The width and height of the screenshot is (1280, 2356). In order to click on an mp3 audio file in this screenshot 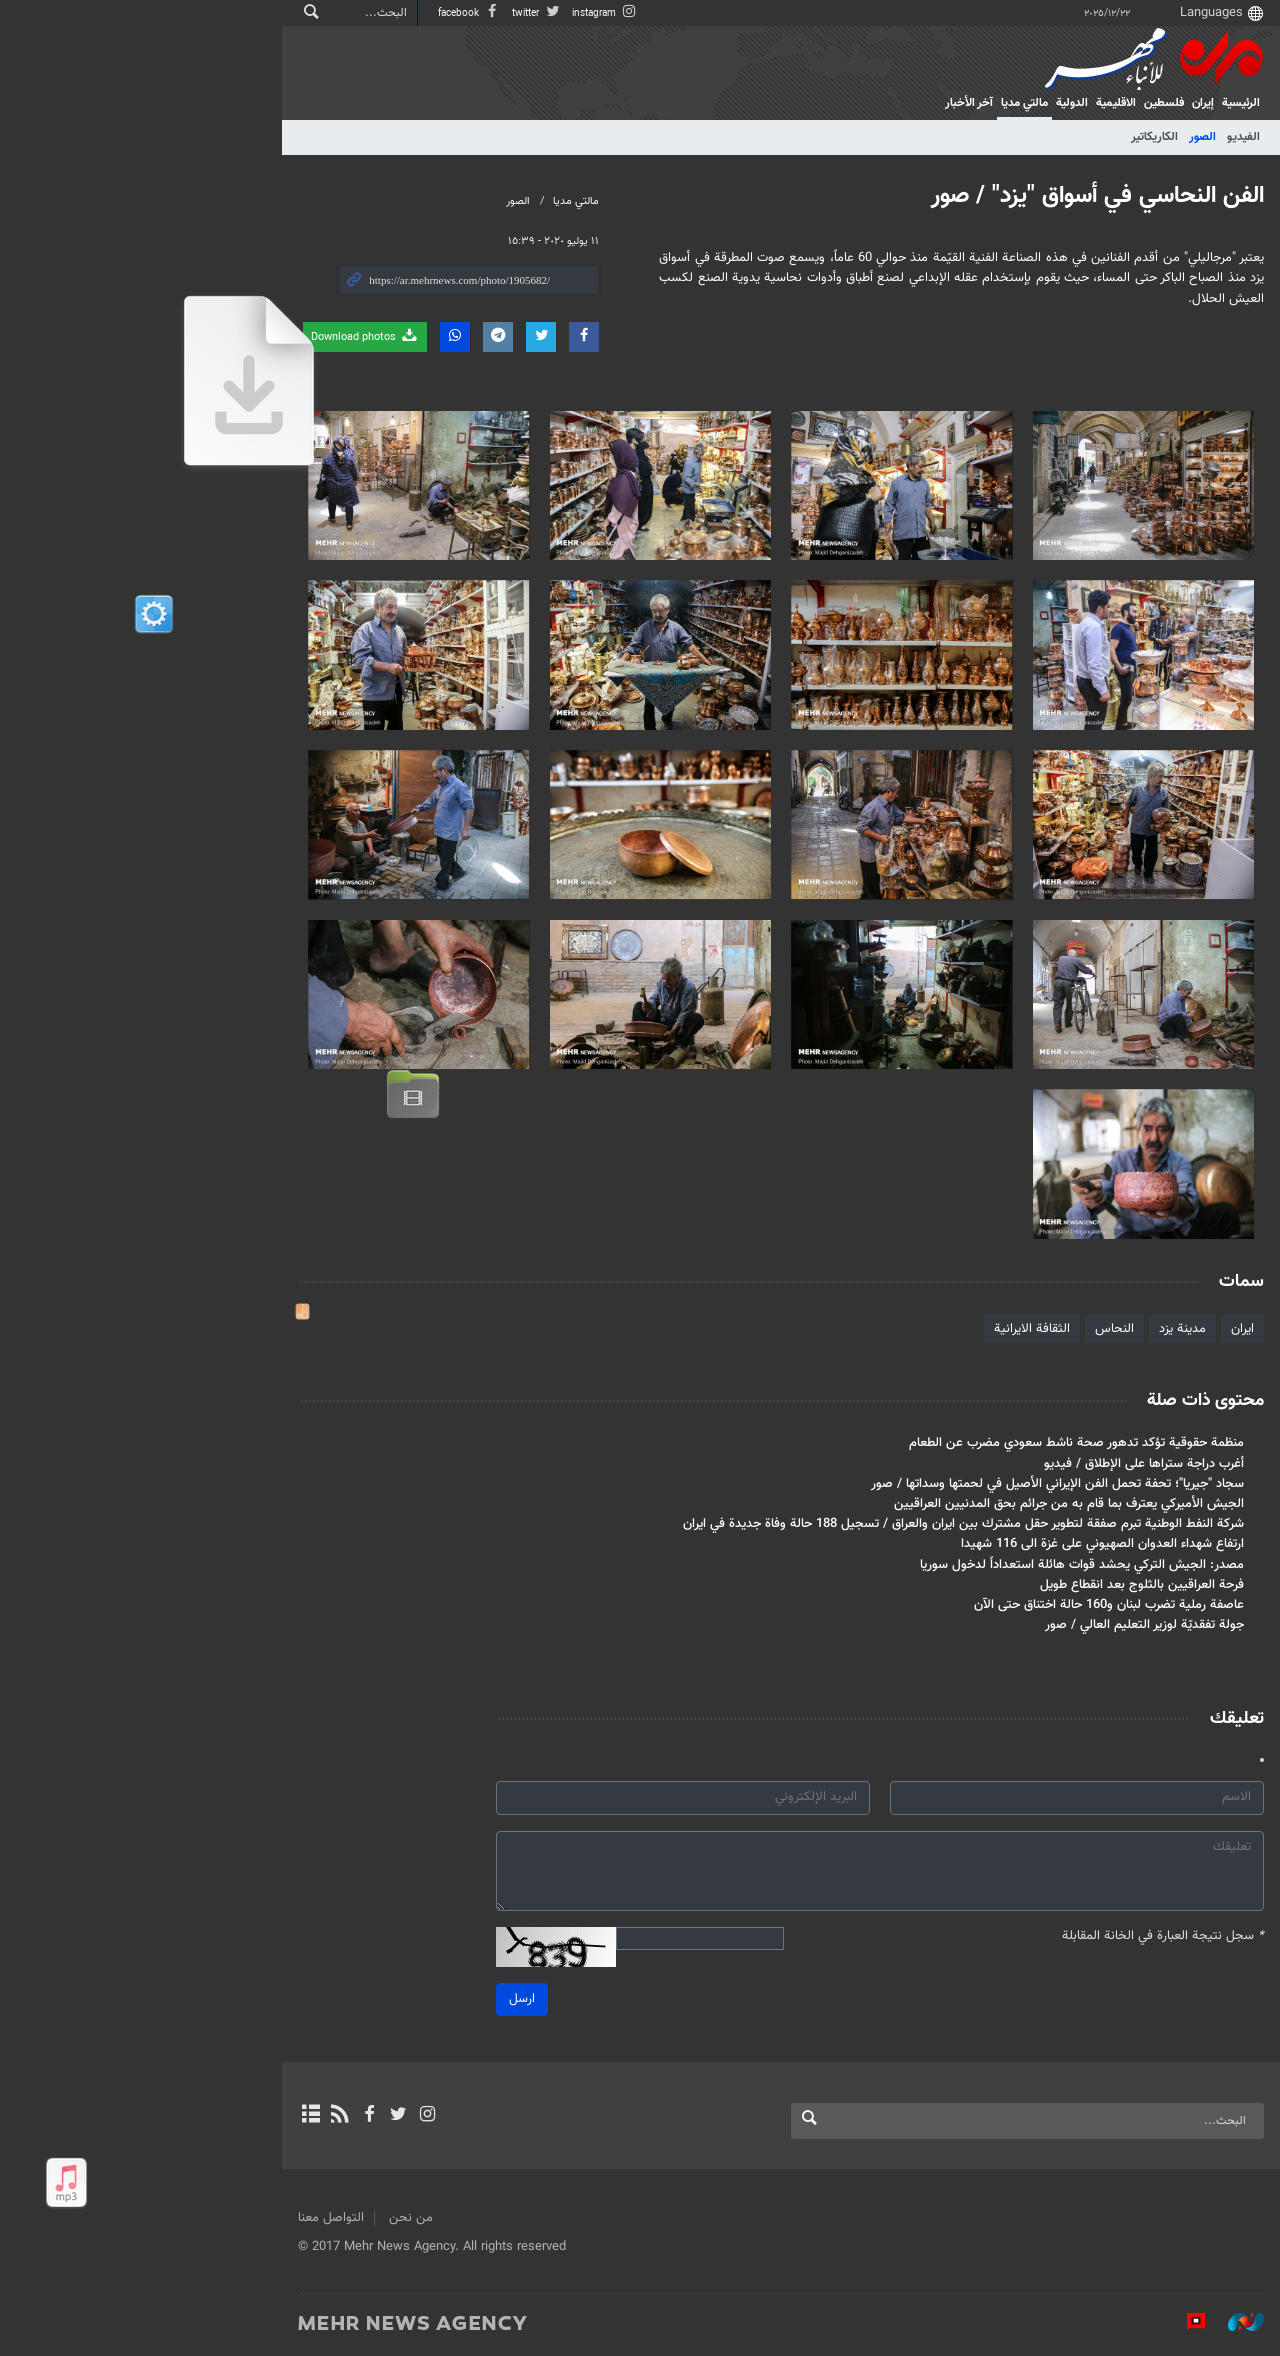, I will do `click(66, 2182)`.